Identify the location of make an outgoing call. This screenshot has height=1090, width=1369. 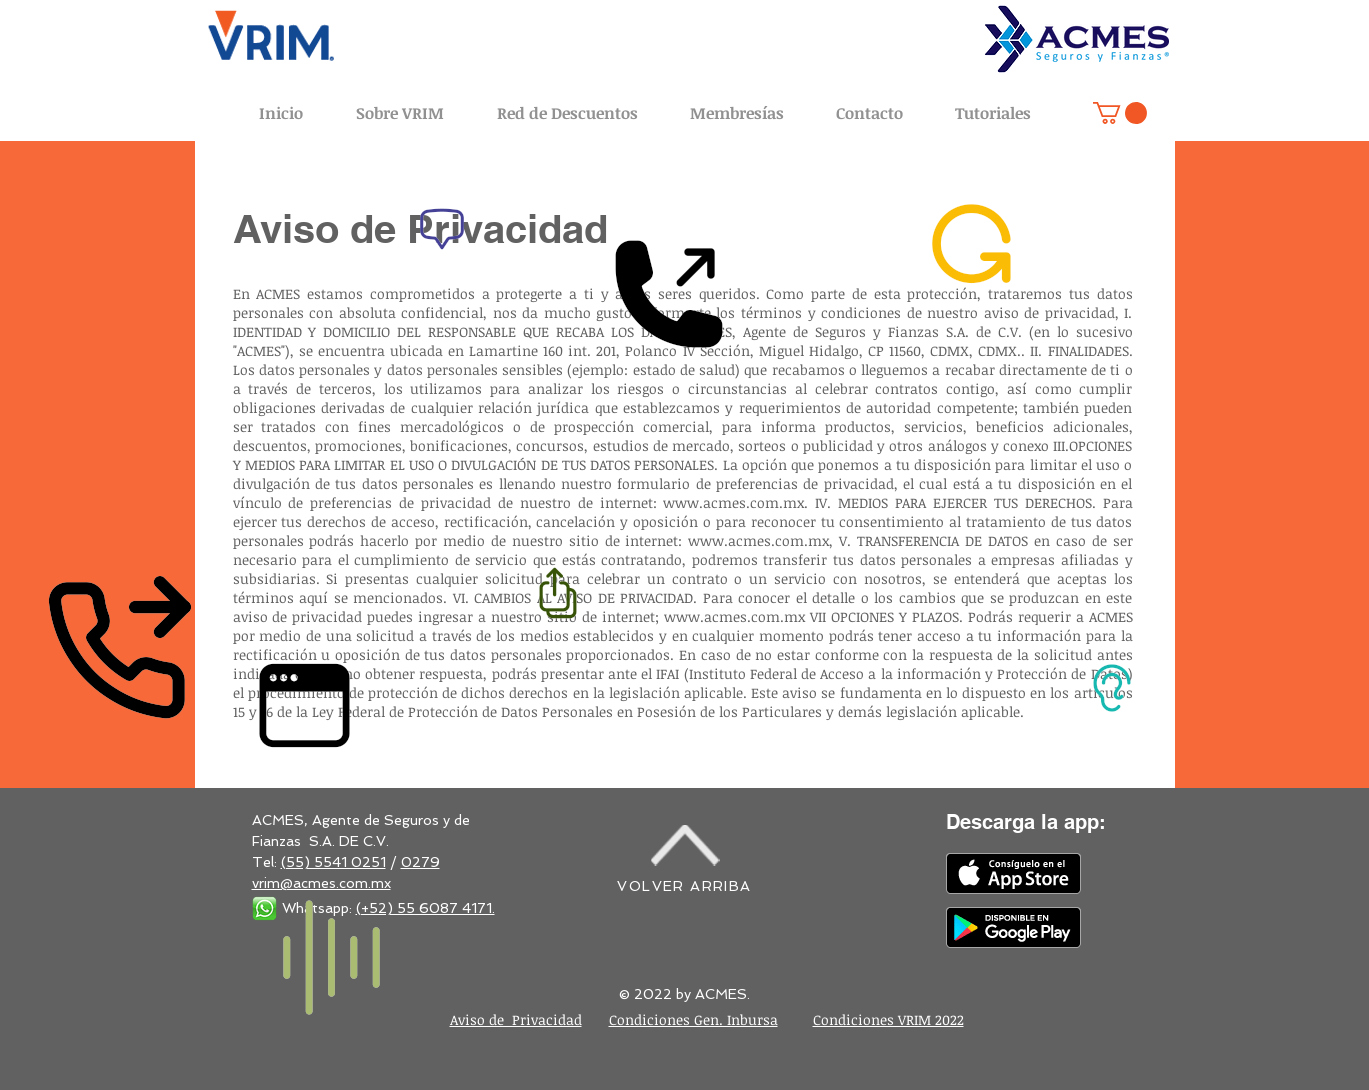
(669, 294).